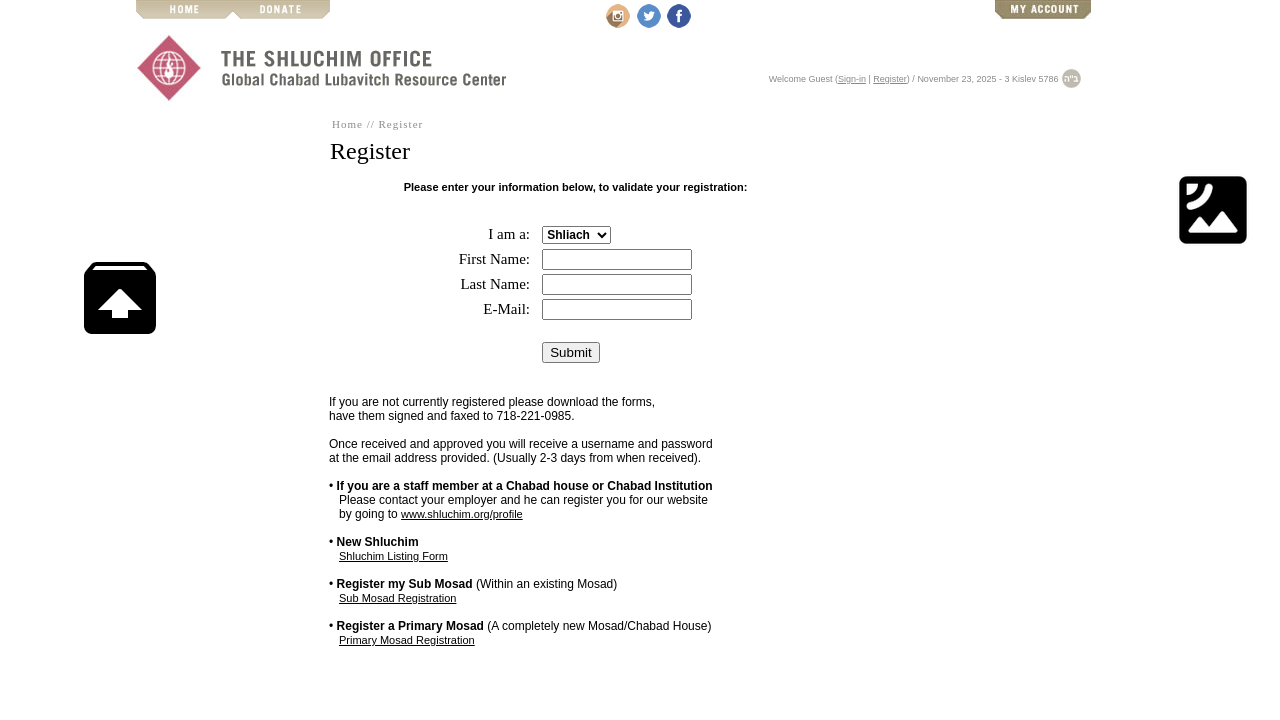  I want to click on restore item from archive, so click(120, 298).